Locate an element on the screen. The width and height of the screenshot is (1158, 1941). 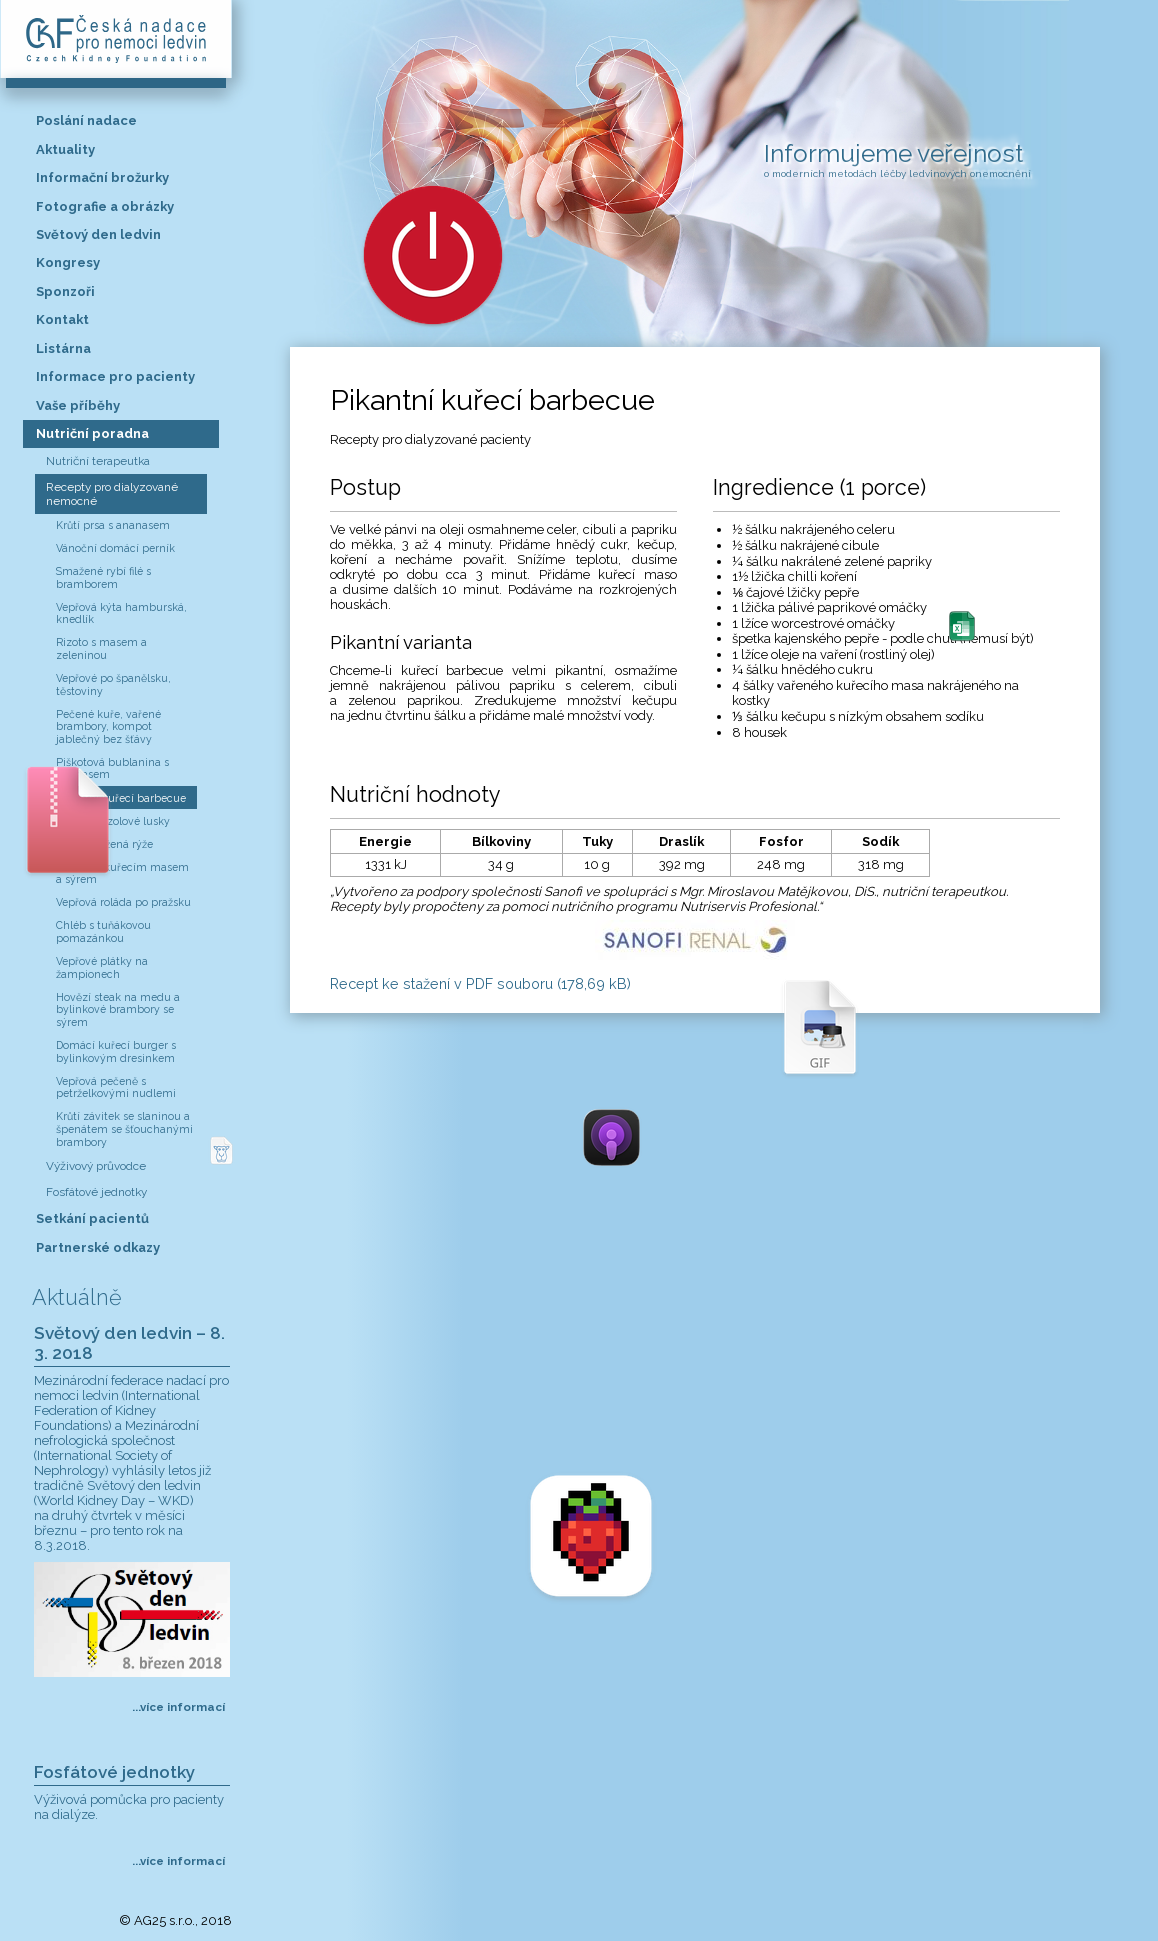
shut down the system is located at coordinates (433, 255).